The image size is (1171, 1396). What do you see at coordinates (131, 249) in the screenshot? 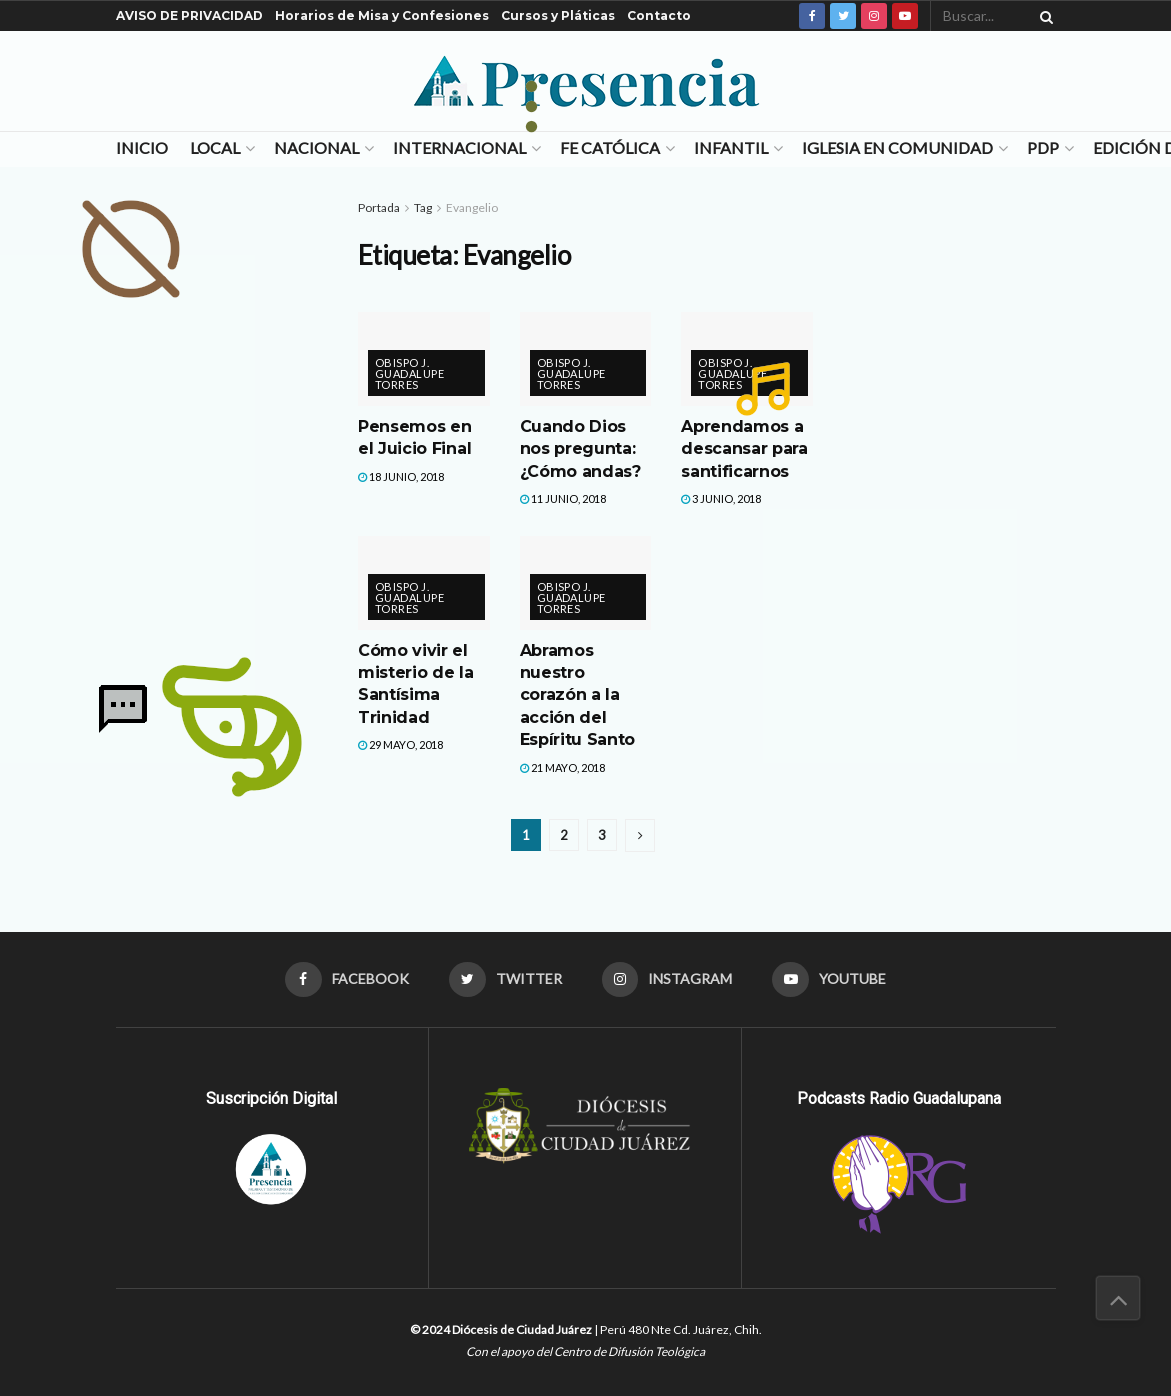
I see `indicates a disabled or inactive state` at bounding box center [131, 249].